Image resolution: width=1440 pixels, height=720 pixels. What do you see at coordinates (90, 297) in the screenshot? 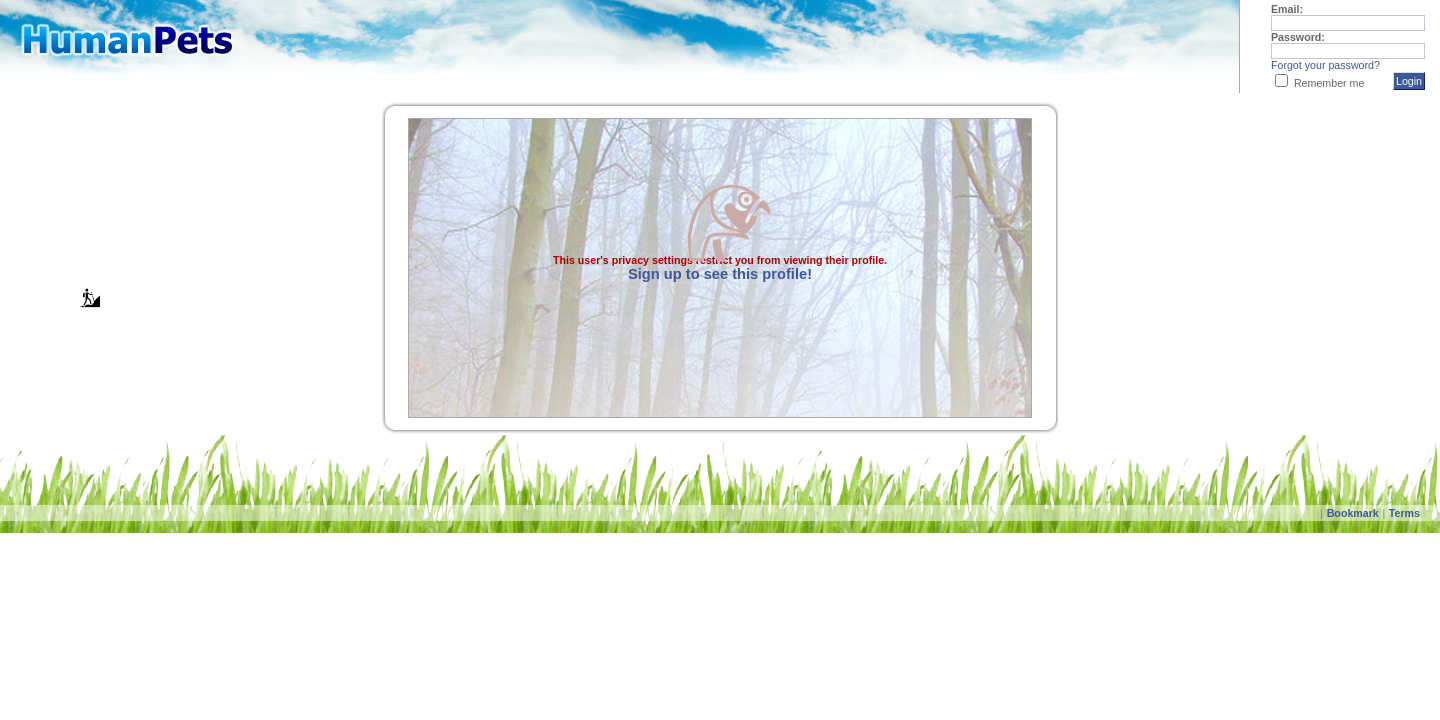
I see `explore hiking trails nearby` at bounding box center [90, 297].